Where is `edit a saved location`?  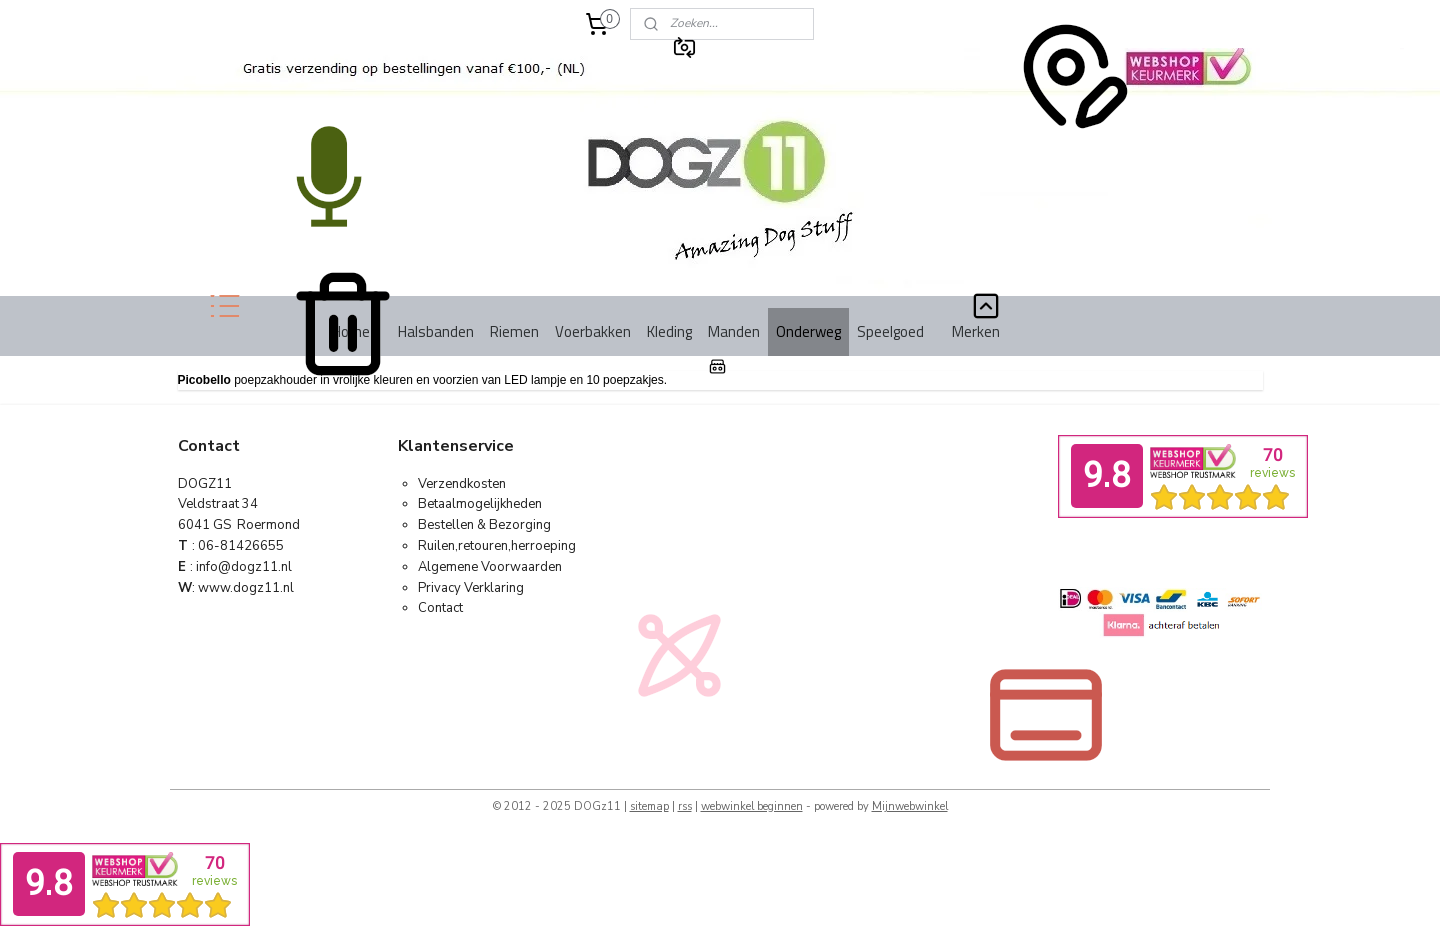 edit a saved location is located at coordinates (1075, 76).